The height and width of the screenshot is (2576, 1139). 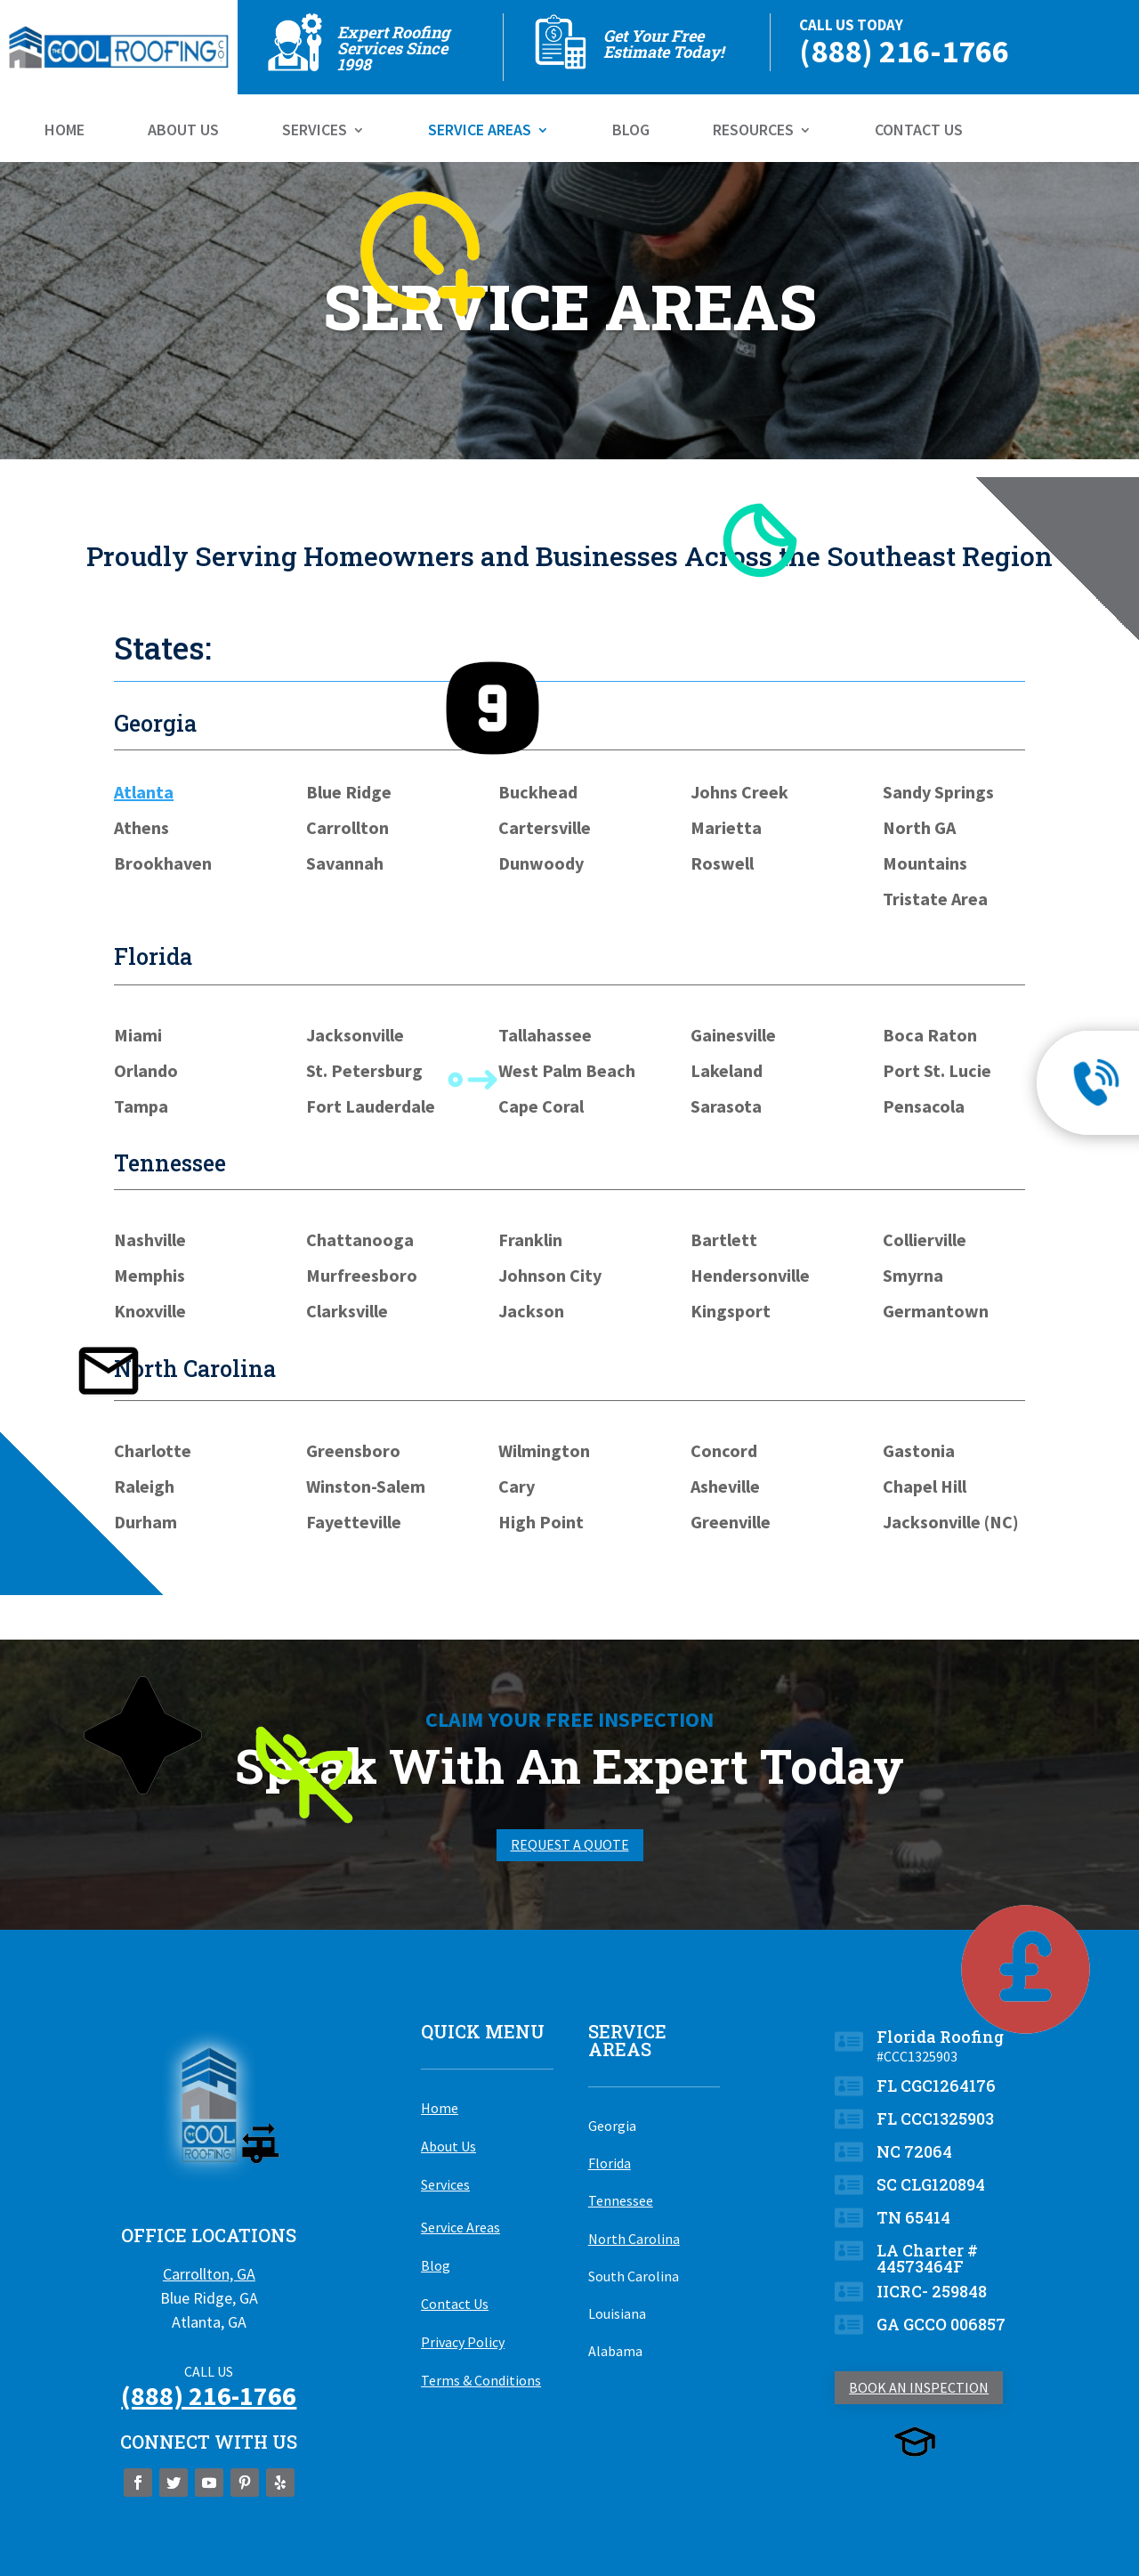 What do you see at coordinates (109, 1371) in the screenshot?
I see `open your email inbox` at bounding box center [109, 1371].